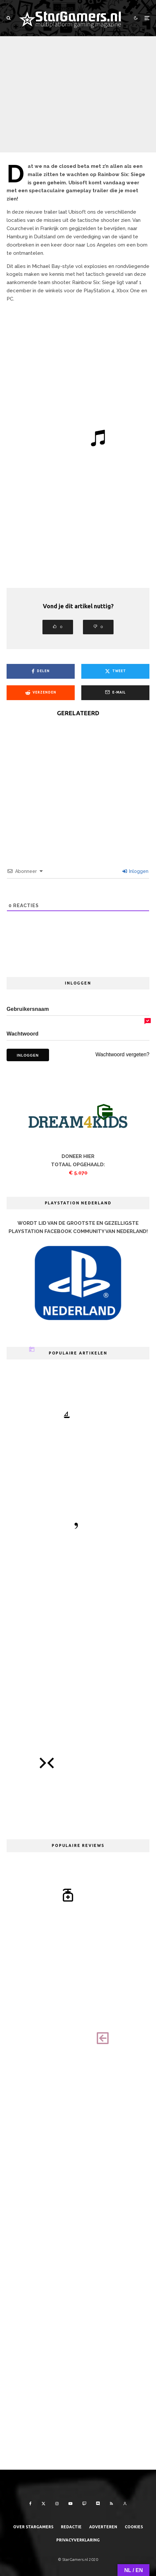 This screenshot has width=156, height=2576. I want to click on access hand sanitizer station location, so click(68, 1895).